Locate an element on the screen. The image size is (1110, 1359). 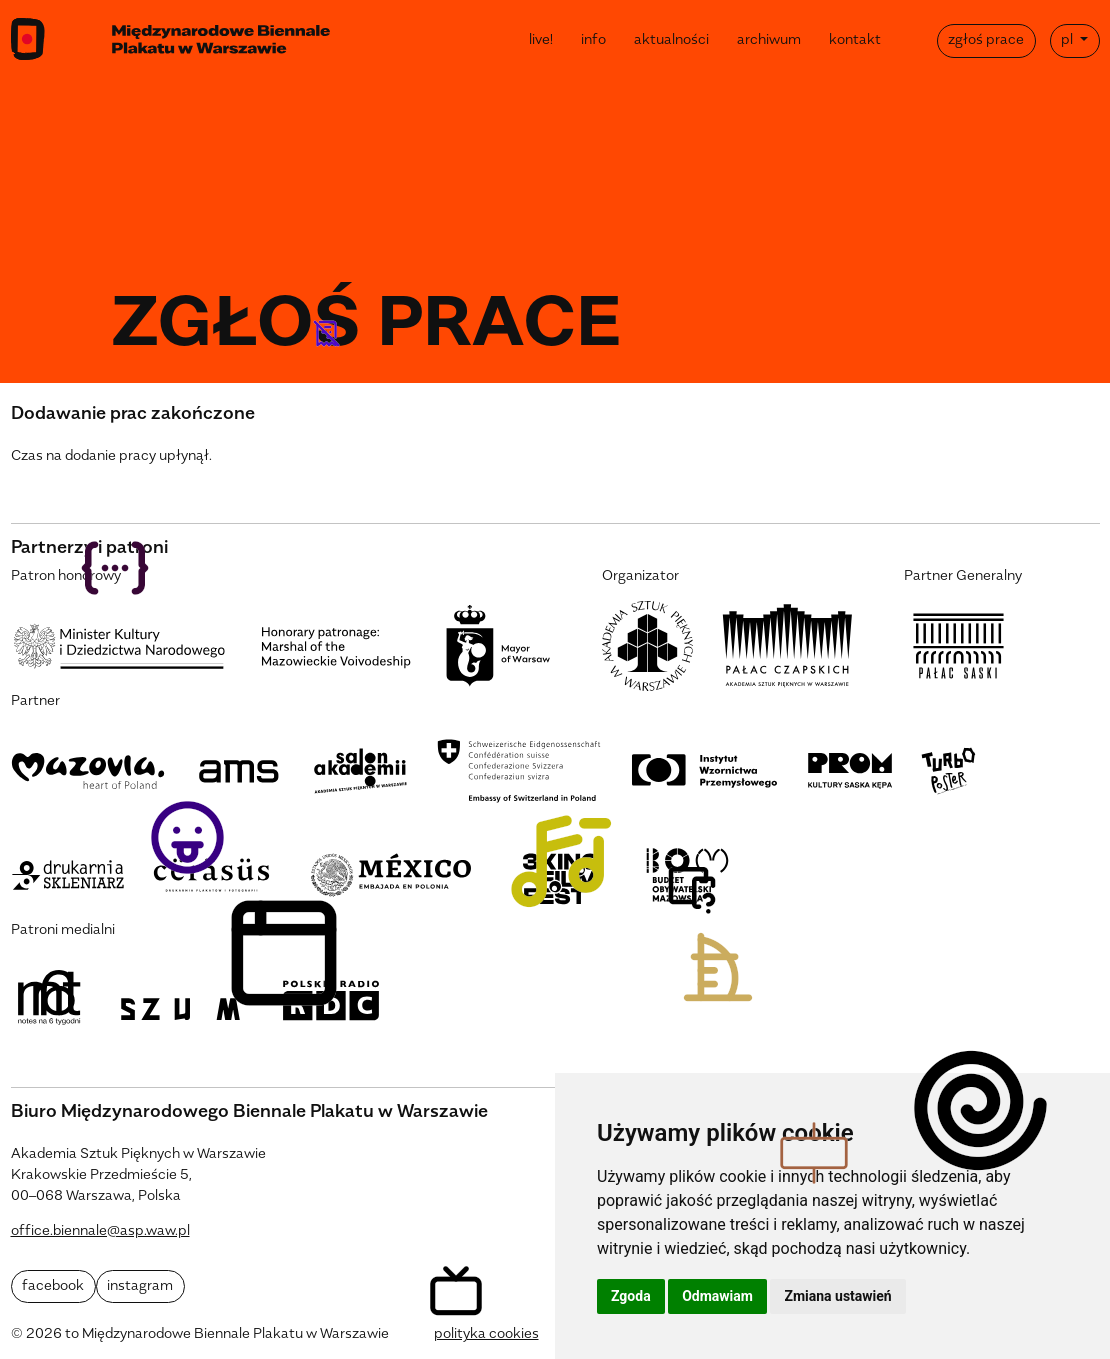
add a playful or silly reaction is located at coordinates (187, 837).